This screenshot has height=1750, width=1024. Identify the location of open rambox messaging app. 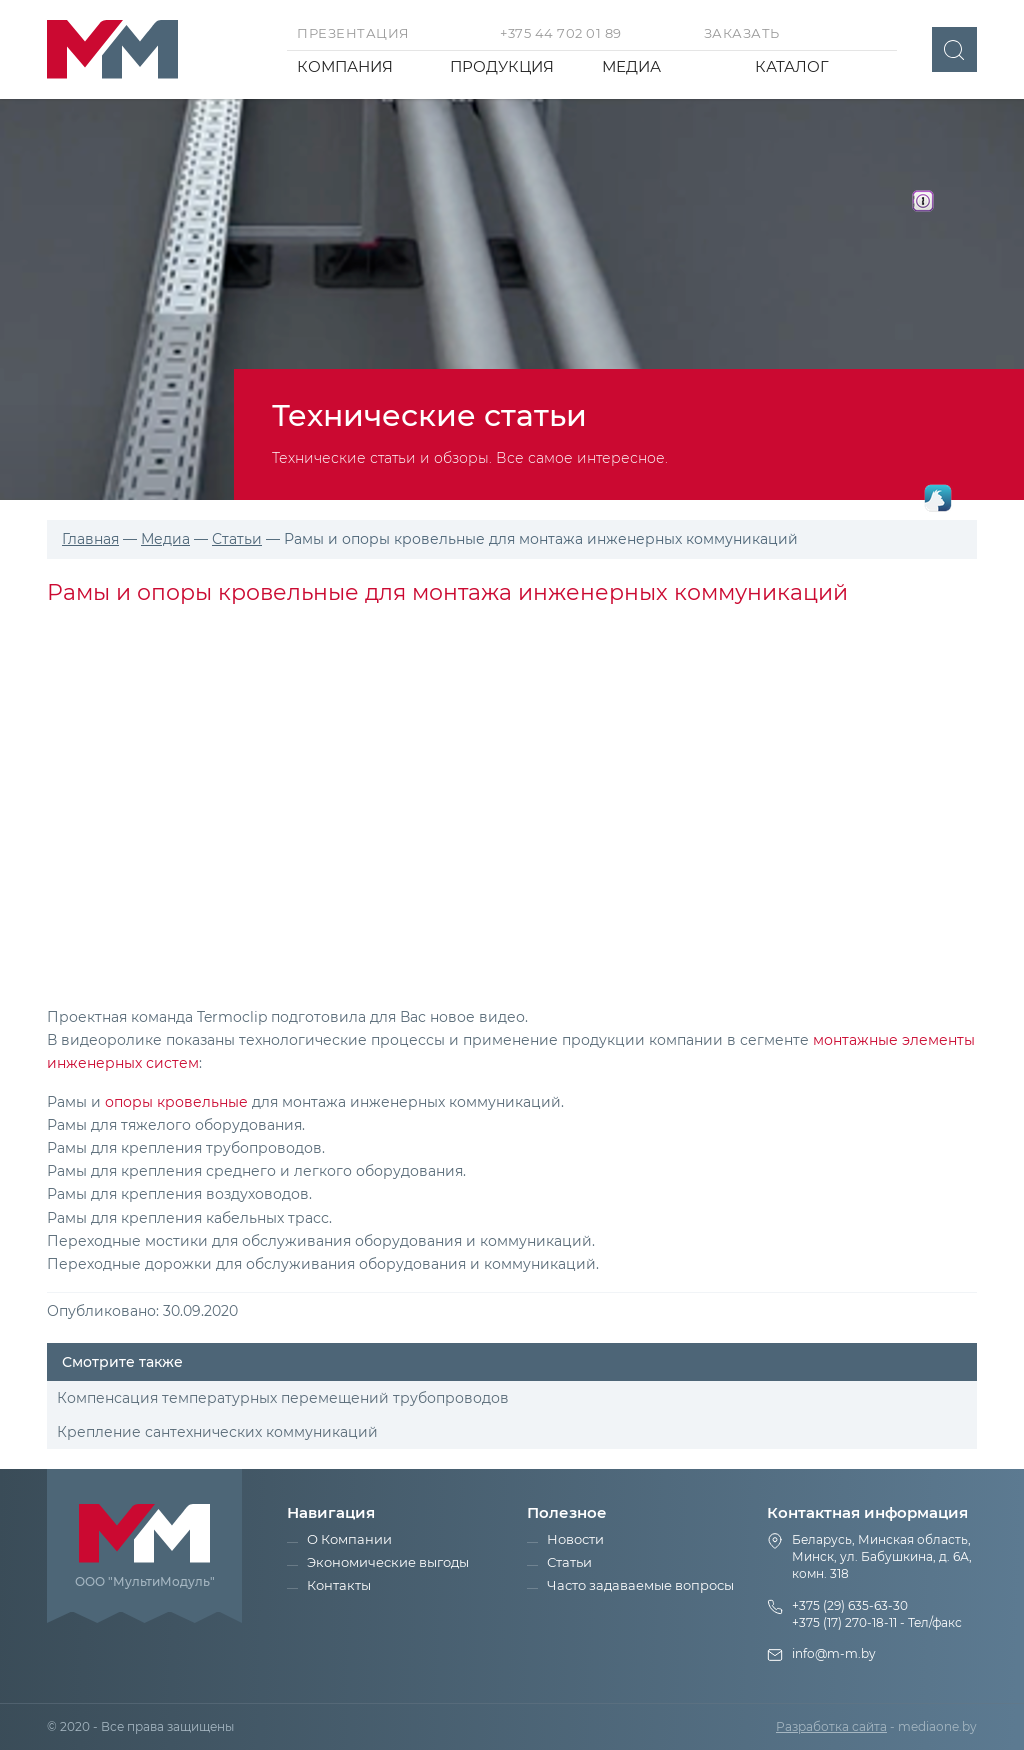
(938, 498).